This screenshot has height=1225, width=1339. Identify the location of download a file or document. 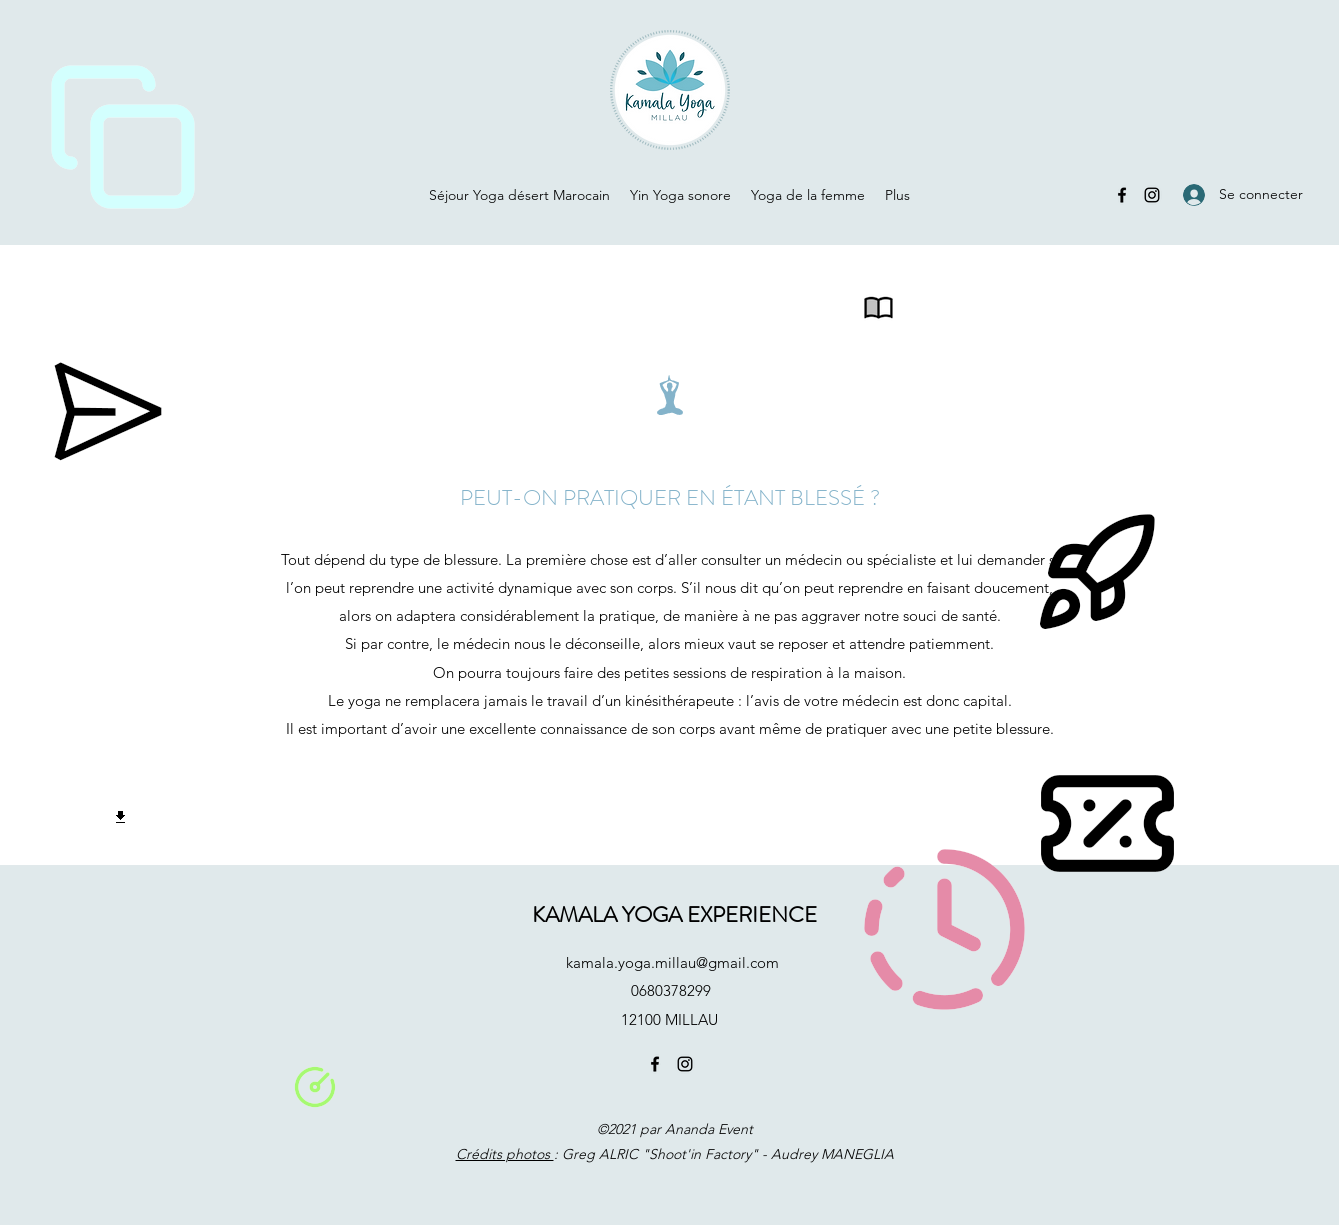
(120, 817).